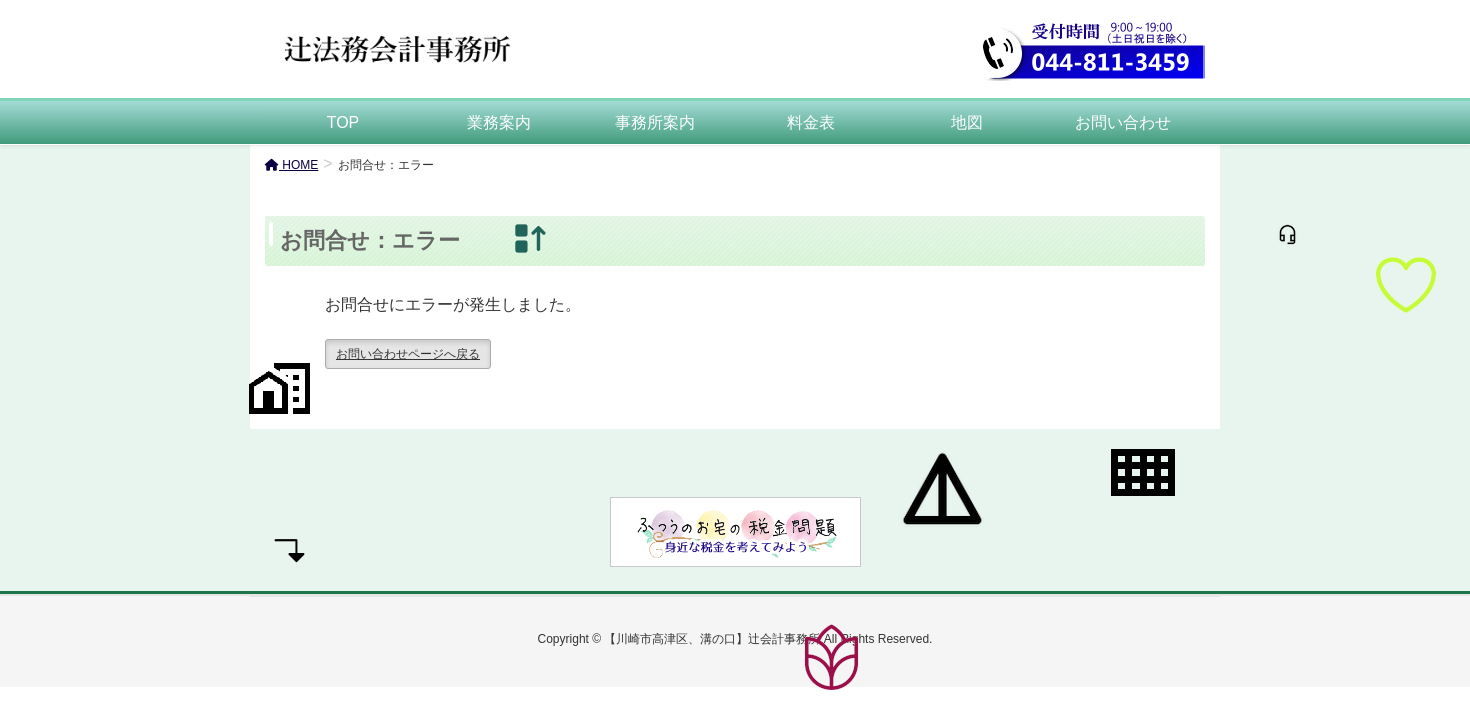  What do you see at coordinates (1406, 285) in the screenshot?
I see `add item to favorites` at bounding box center [1406, 285].